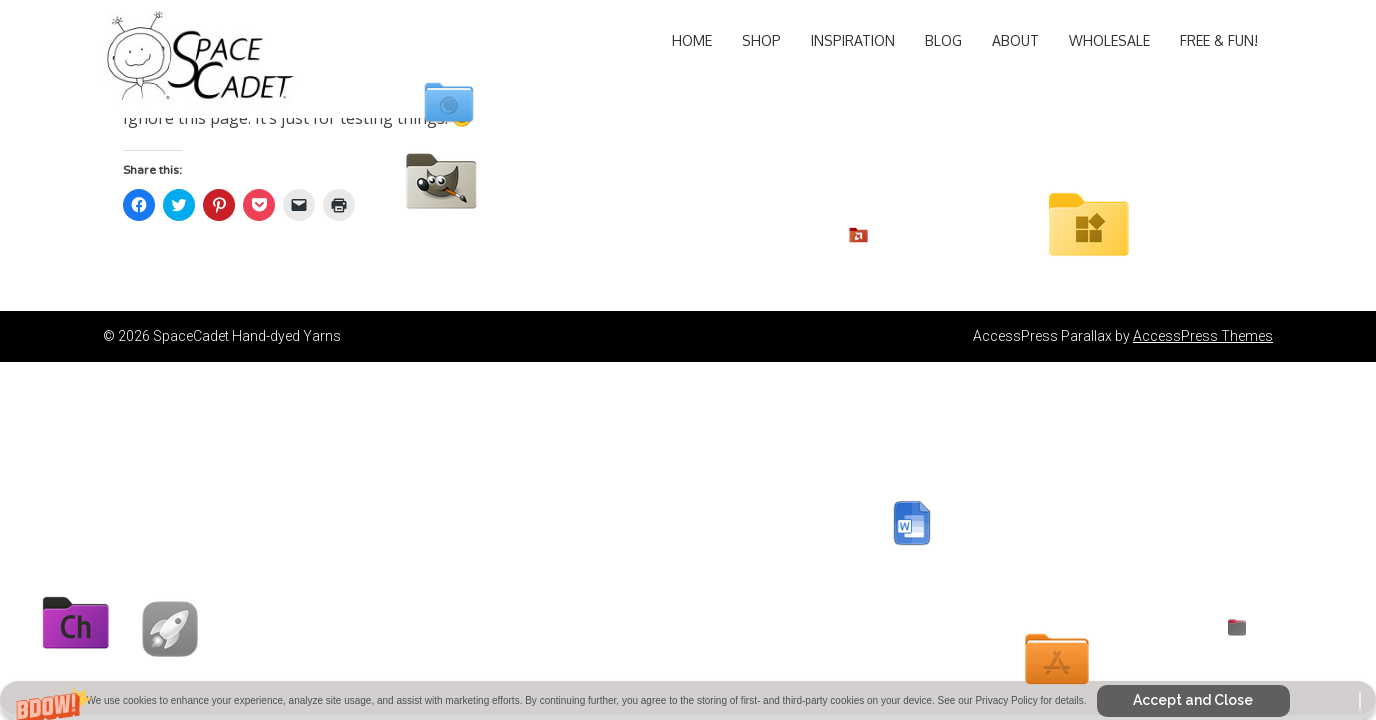 The width and height of the screenshot is (1376, 720). Describe the element at coordinates (1237, 627) in the screenshot. I see `open a folder or directory` at that location.